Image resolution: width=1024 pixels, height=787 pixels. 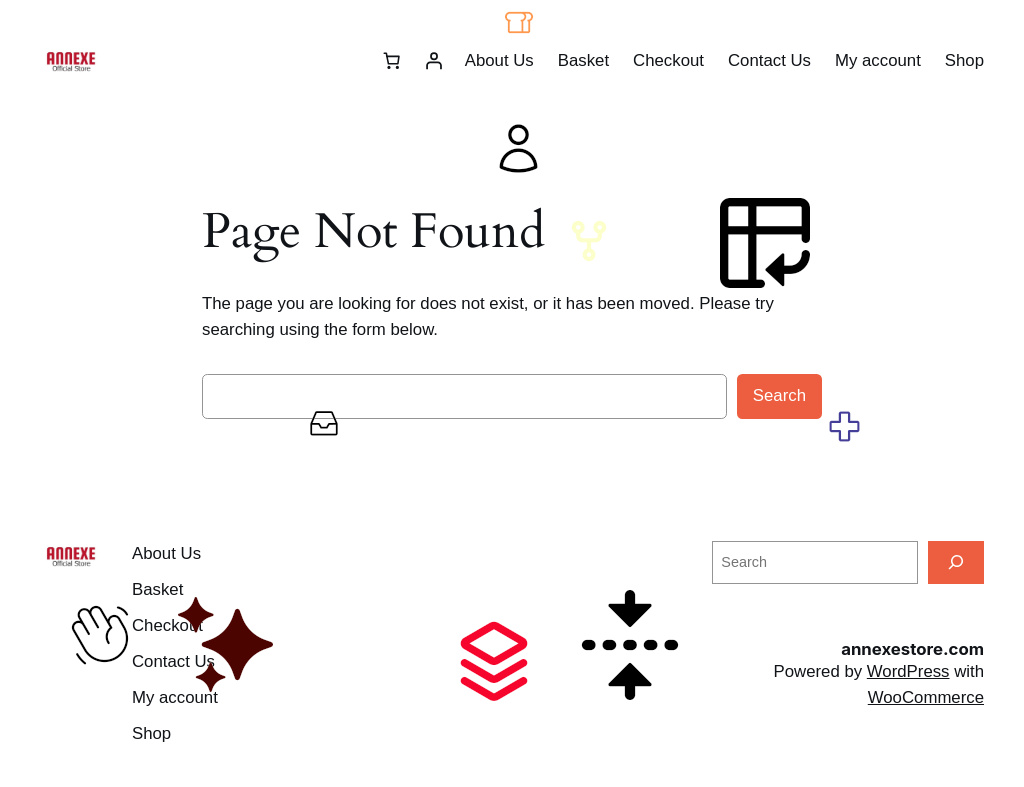 What do you see at coordinates (589, 241) in the screenshot?
I see `fork this repository` at bounding box center [589, 241].